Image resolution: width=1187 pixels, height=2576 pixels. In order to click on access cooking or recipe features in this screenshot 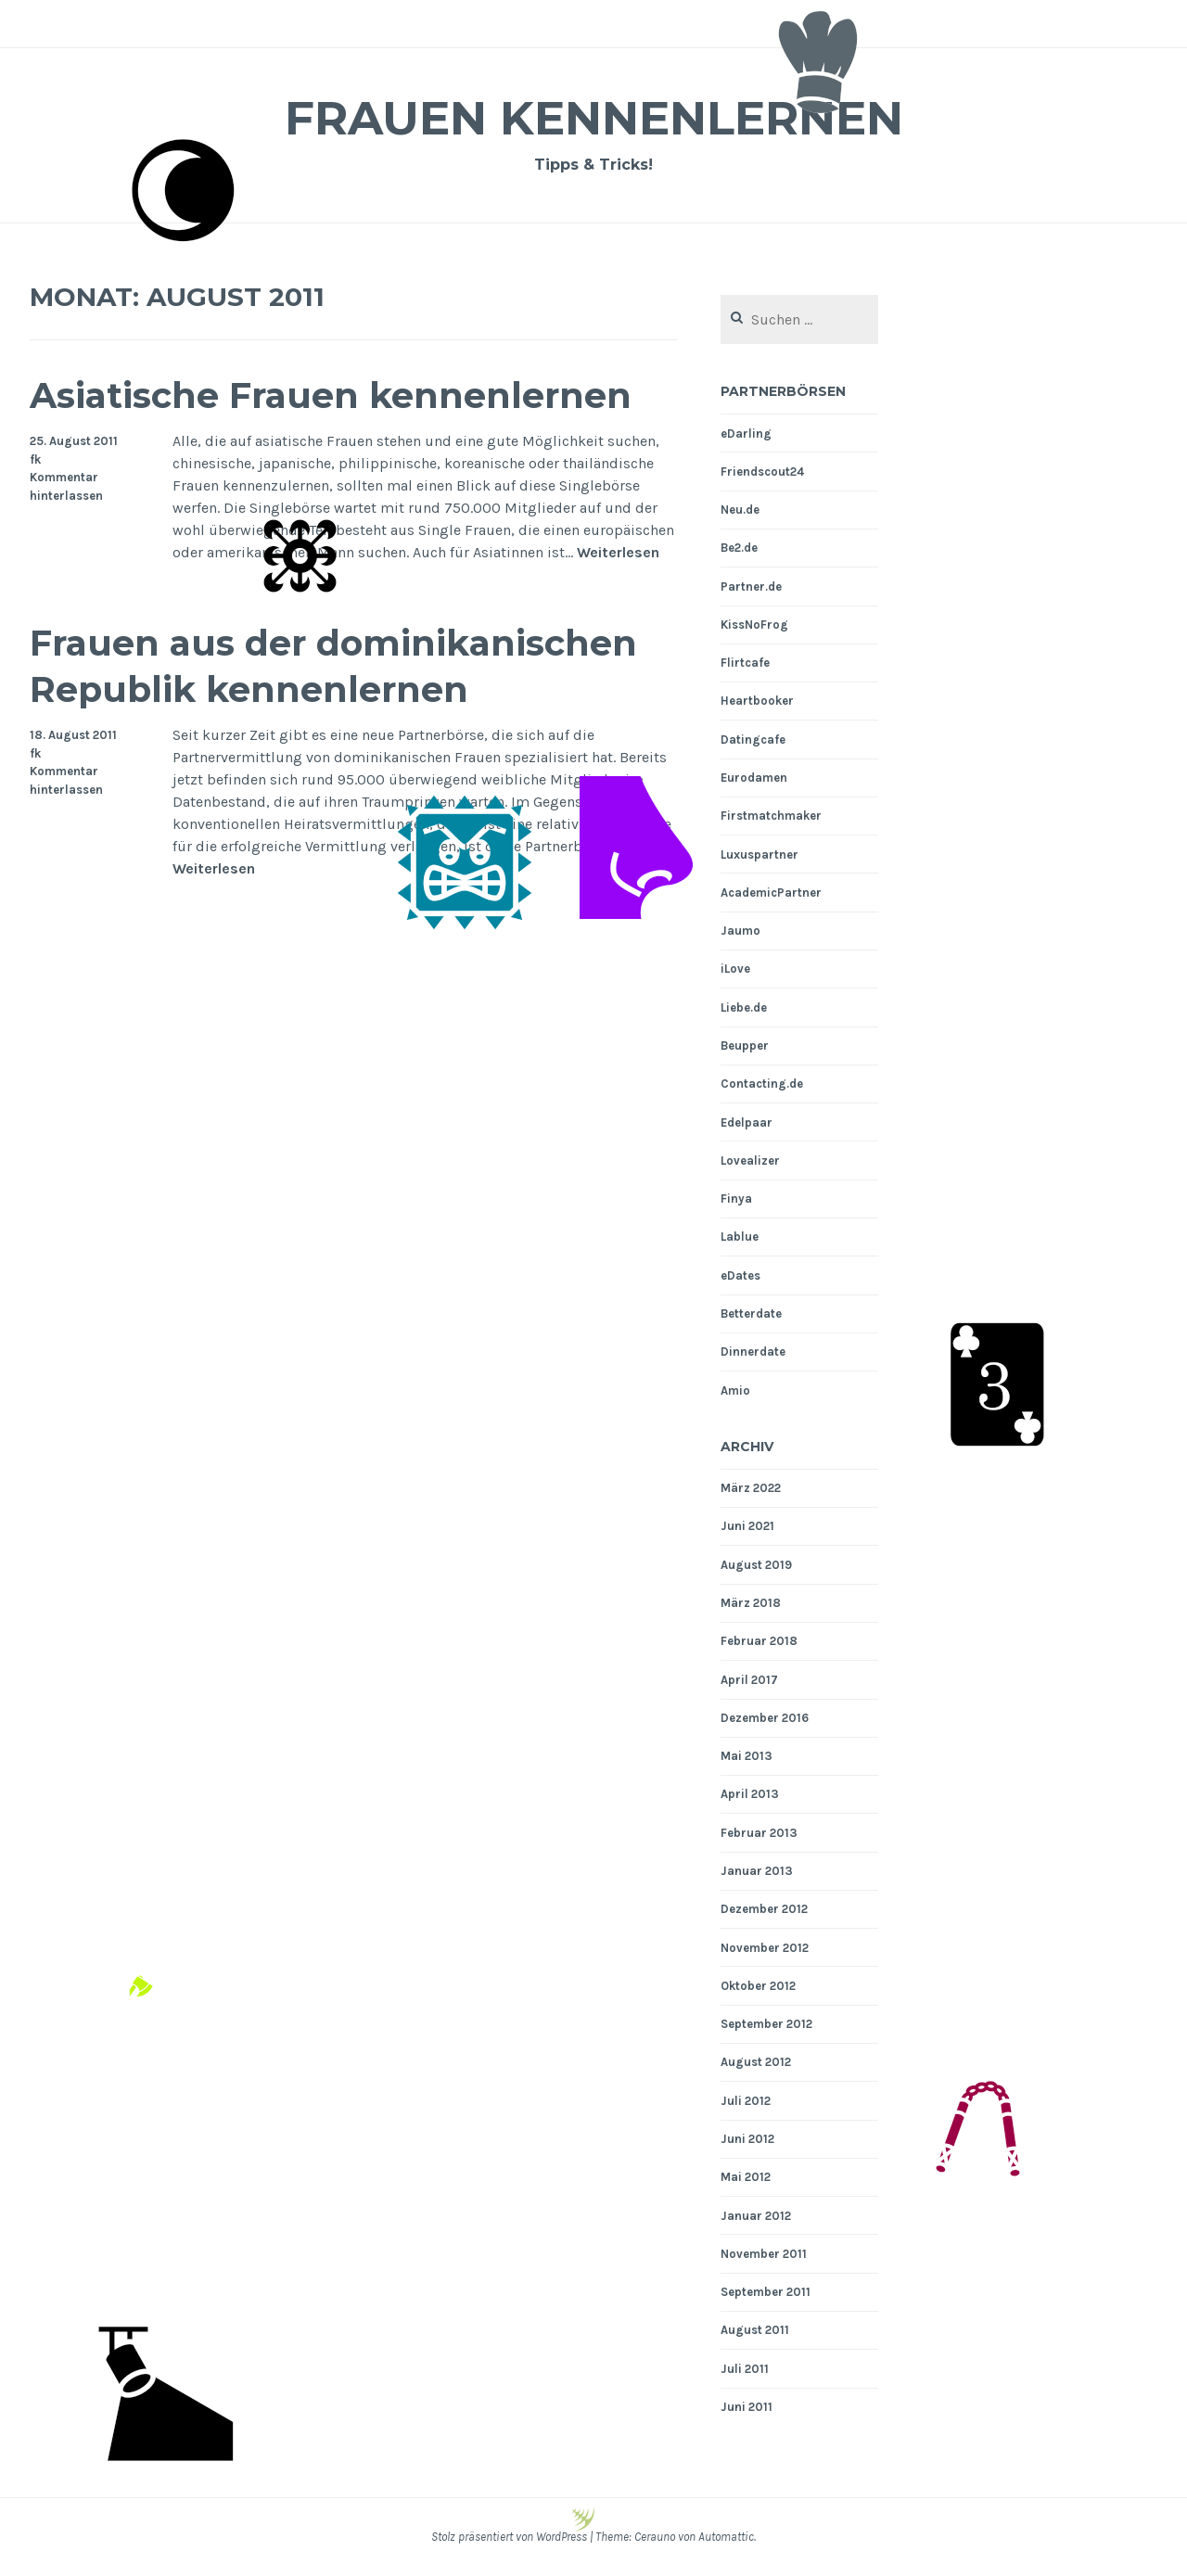, I will do `click(818, 62)`.